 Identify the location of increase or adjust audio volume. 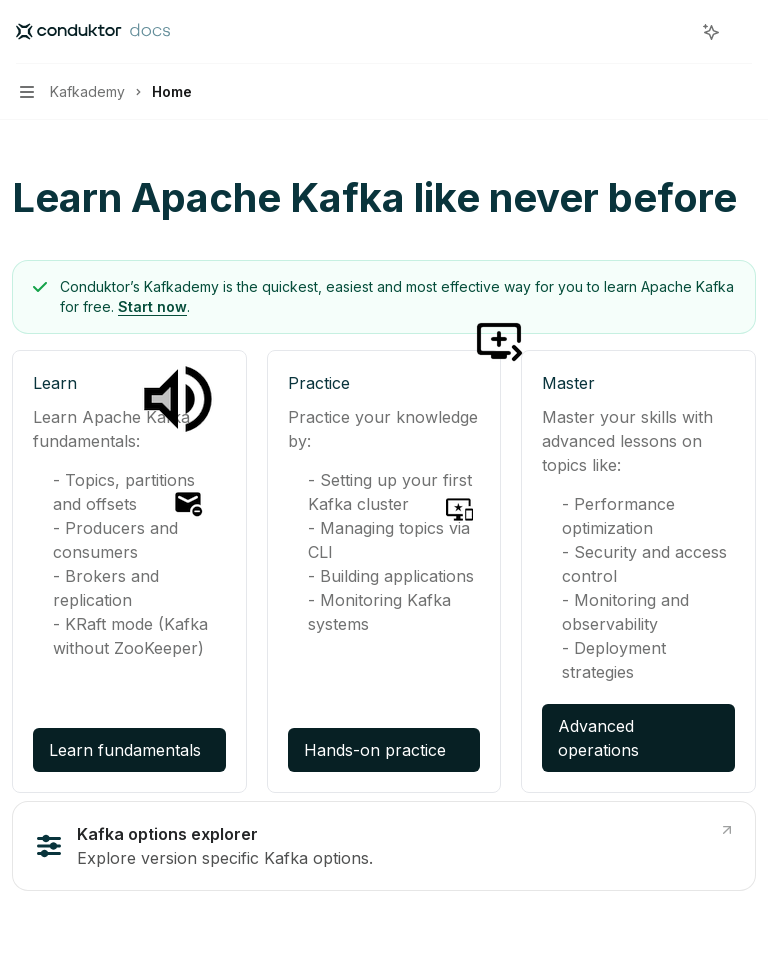
(178, 399).